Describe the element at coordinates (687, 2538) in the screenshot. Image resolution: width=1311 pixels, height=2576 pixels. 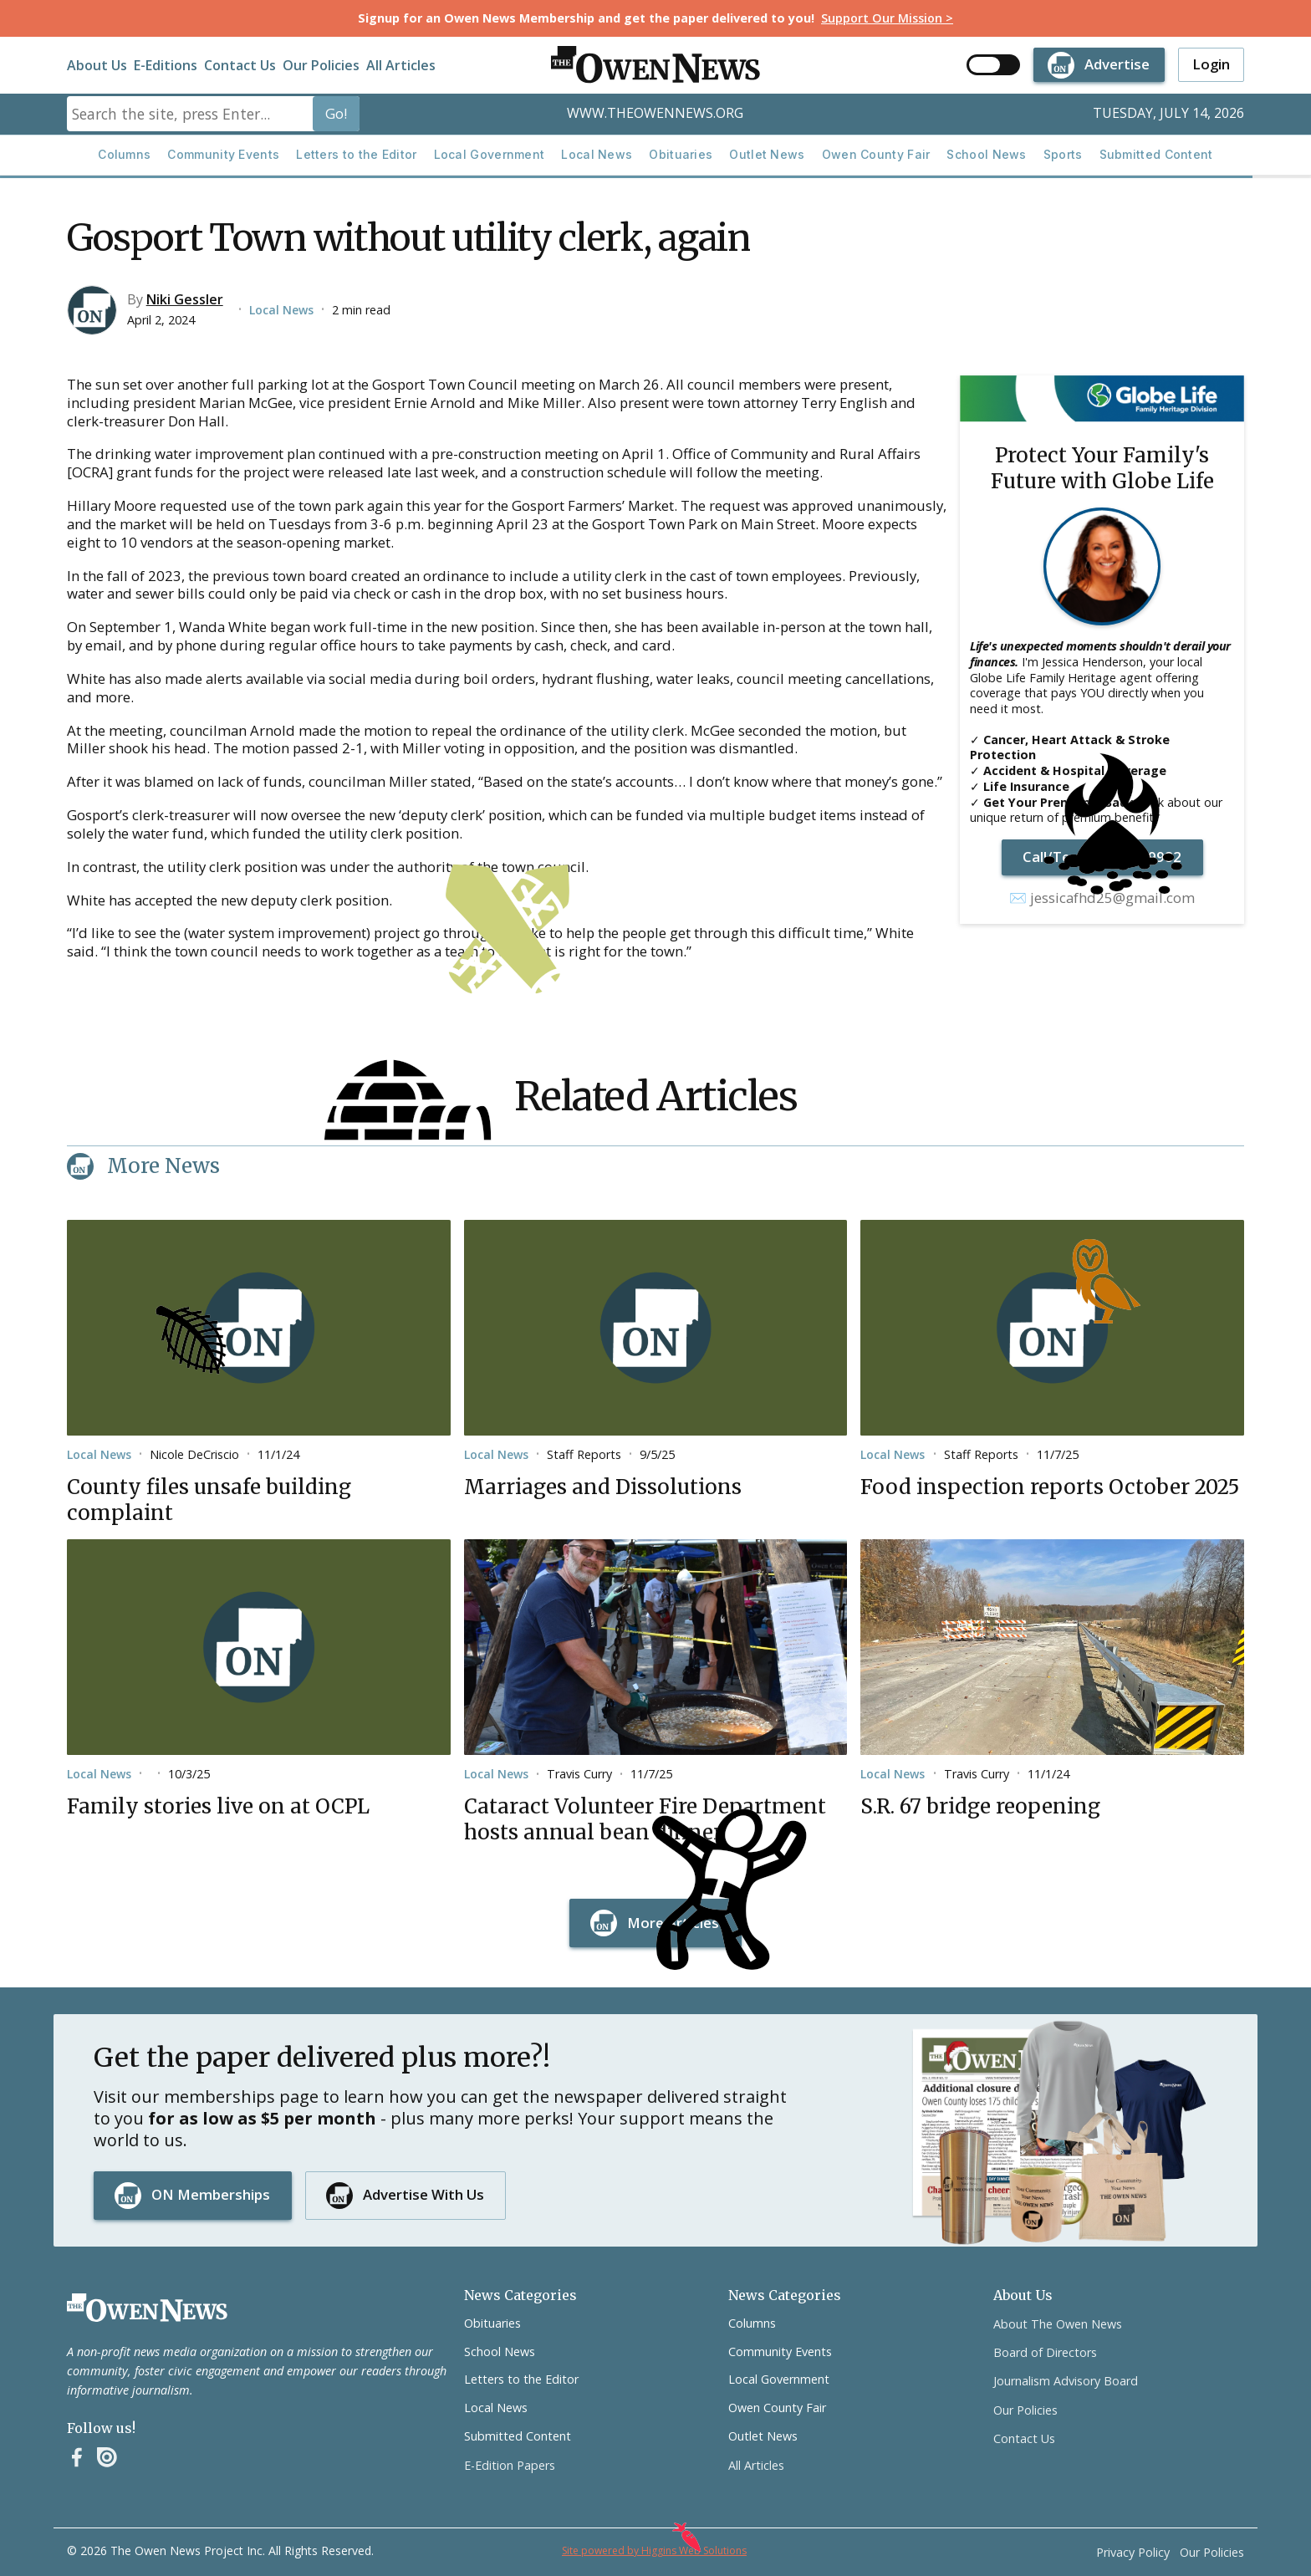
I see `indicates vegetable or produce category` at that location.